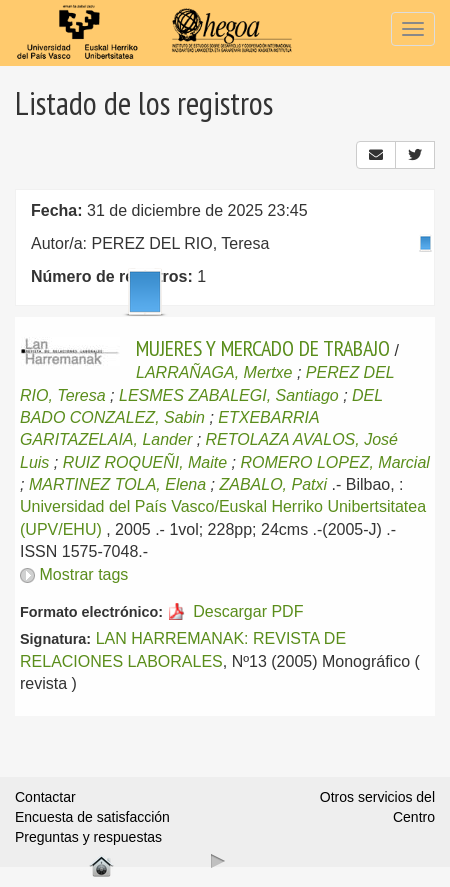 Image resolution: width=450 pixels, height=887 pixels. I want to click on navigate to the next item or section, so click(219, 862).